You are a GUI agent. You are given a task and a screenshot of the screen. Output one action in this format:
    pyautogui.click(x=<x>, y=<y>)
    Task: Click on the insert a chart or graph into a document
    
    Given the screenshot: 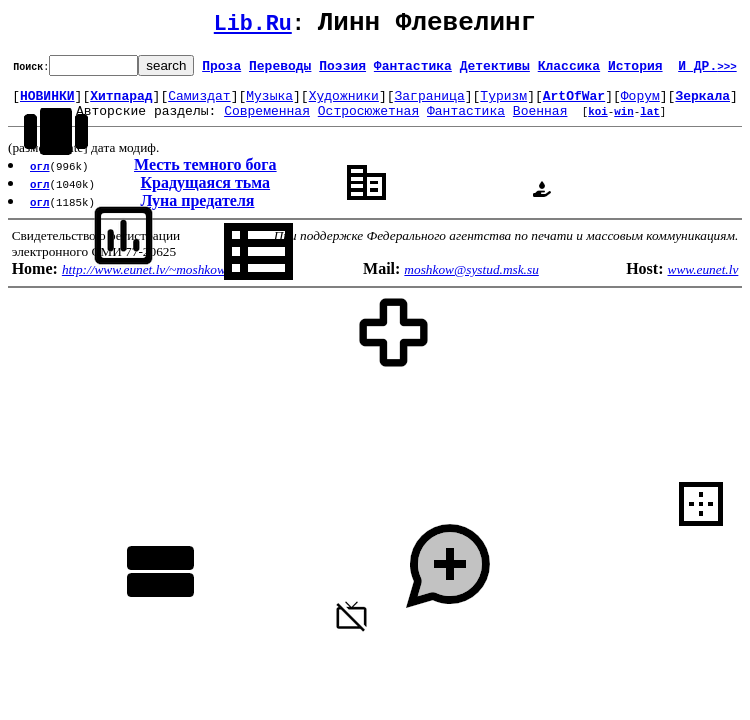 What is the action you would take?
    pyautogui.click(x=123, y=235)
    